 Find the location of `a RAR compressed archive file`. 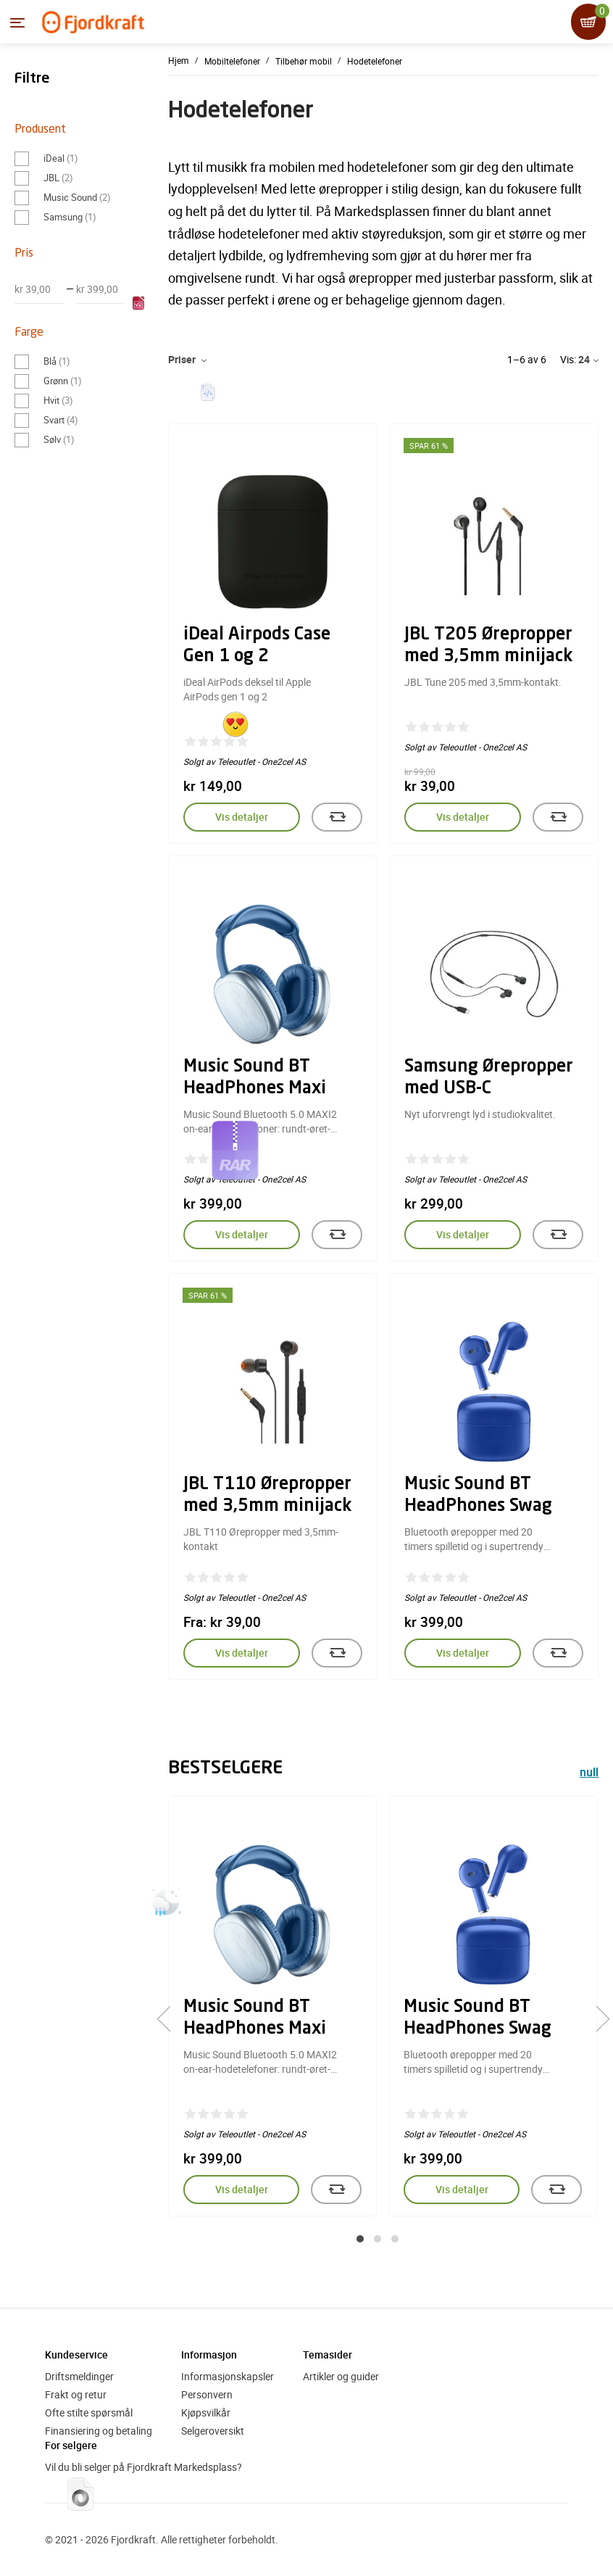

a RAR compressed archive file is located at coordinates (235, 1150).